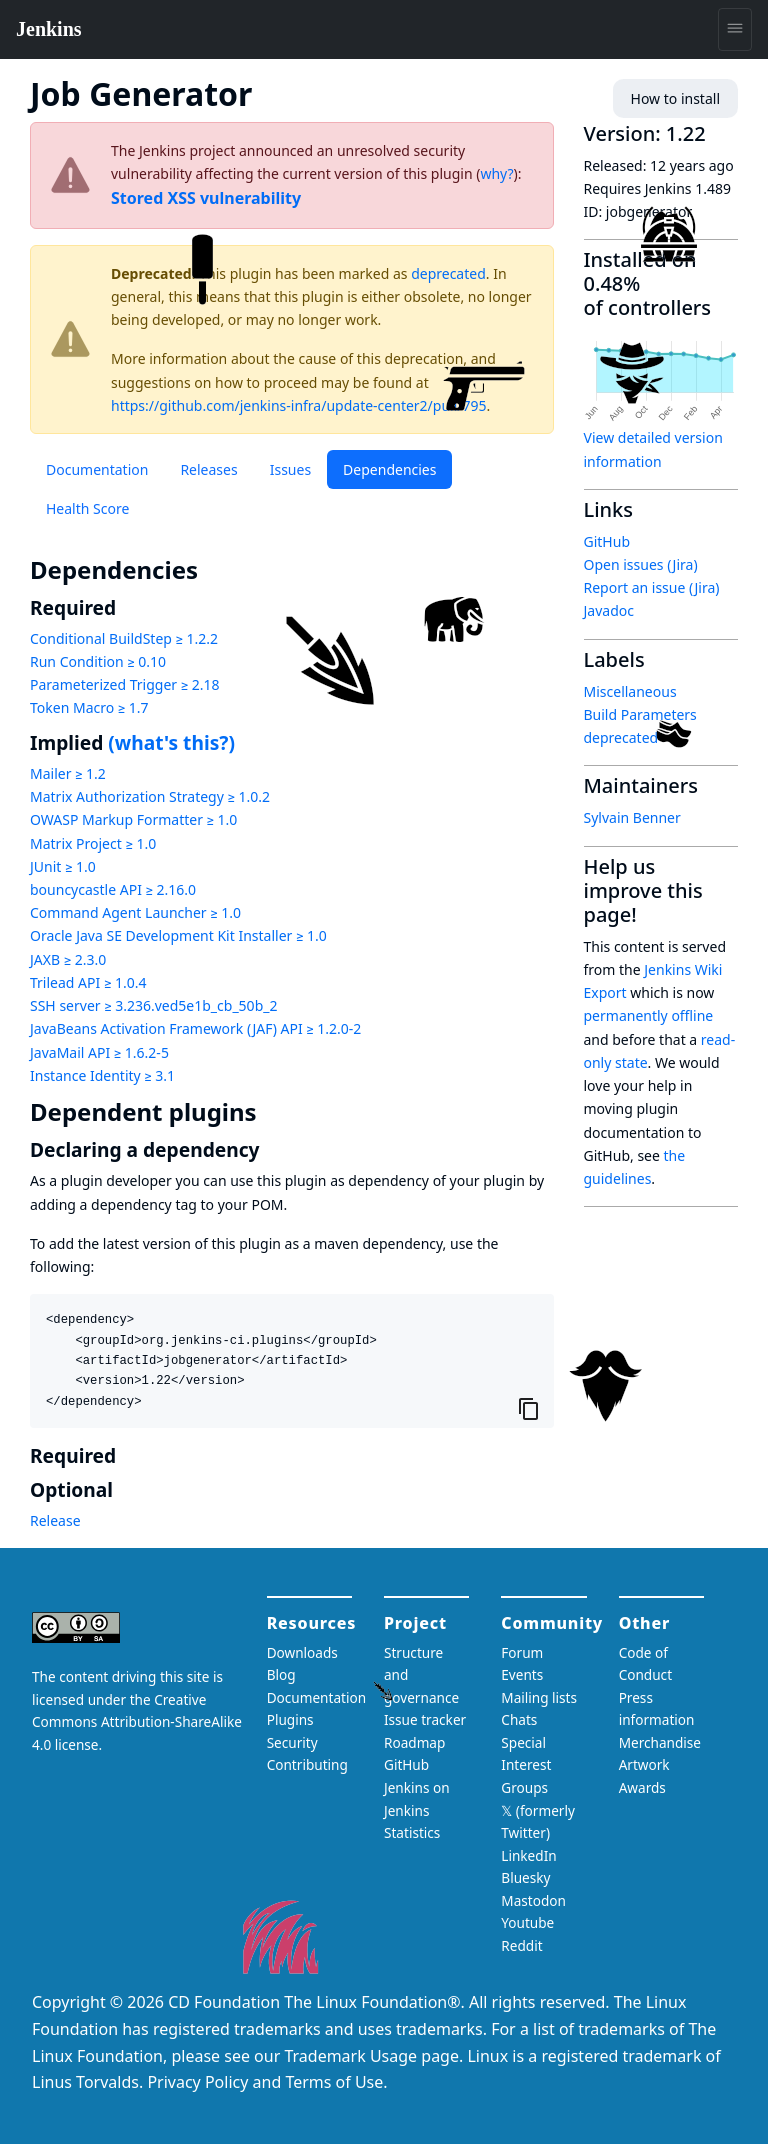 The image size is (768, 2144). I want to click on wooden clogs footwear item in a game inventory, so click(674, 734).